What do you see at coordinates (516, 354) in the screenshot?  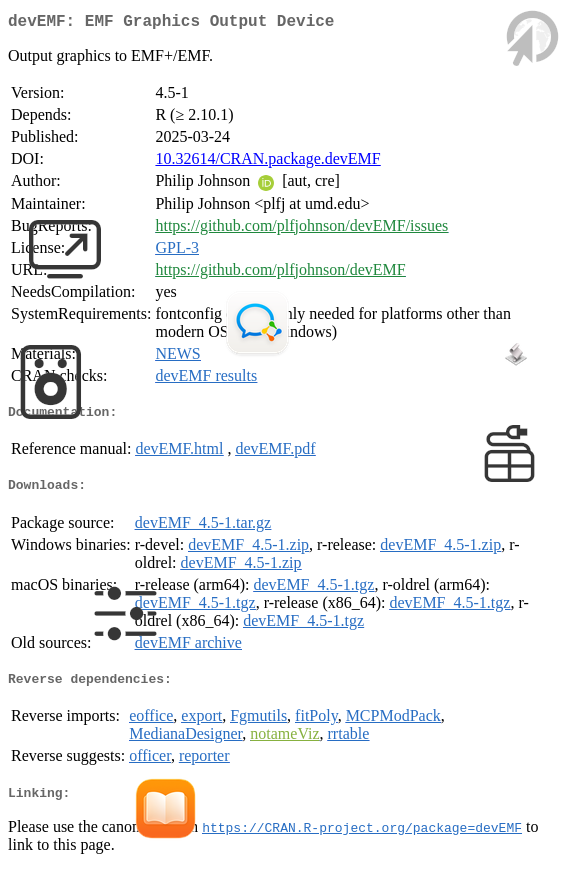 I see `run an AppleScript applet` at bounding box center [516, 354].